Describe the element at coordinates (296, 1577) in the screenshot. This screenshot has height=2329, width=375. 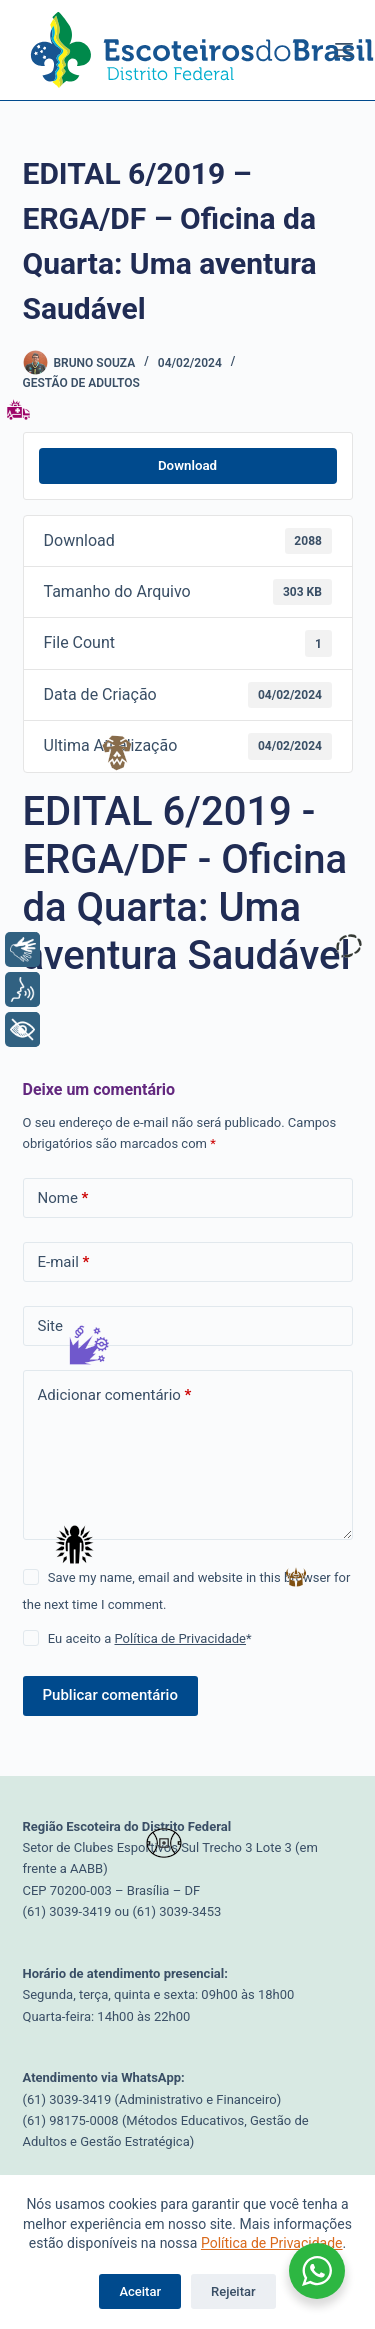
I see `equip helmet or headgear` at that location.